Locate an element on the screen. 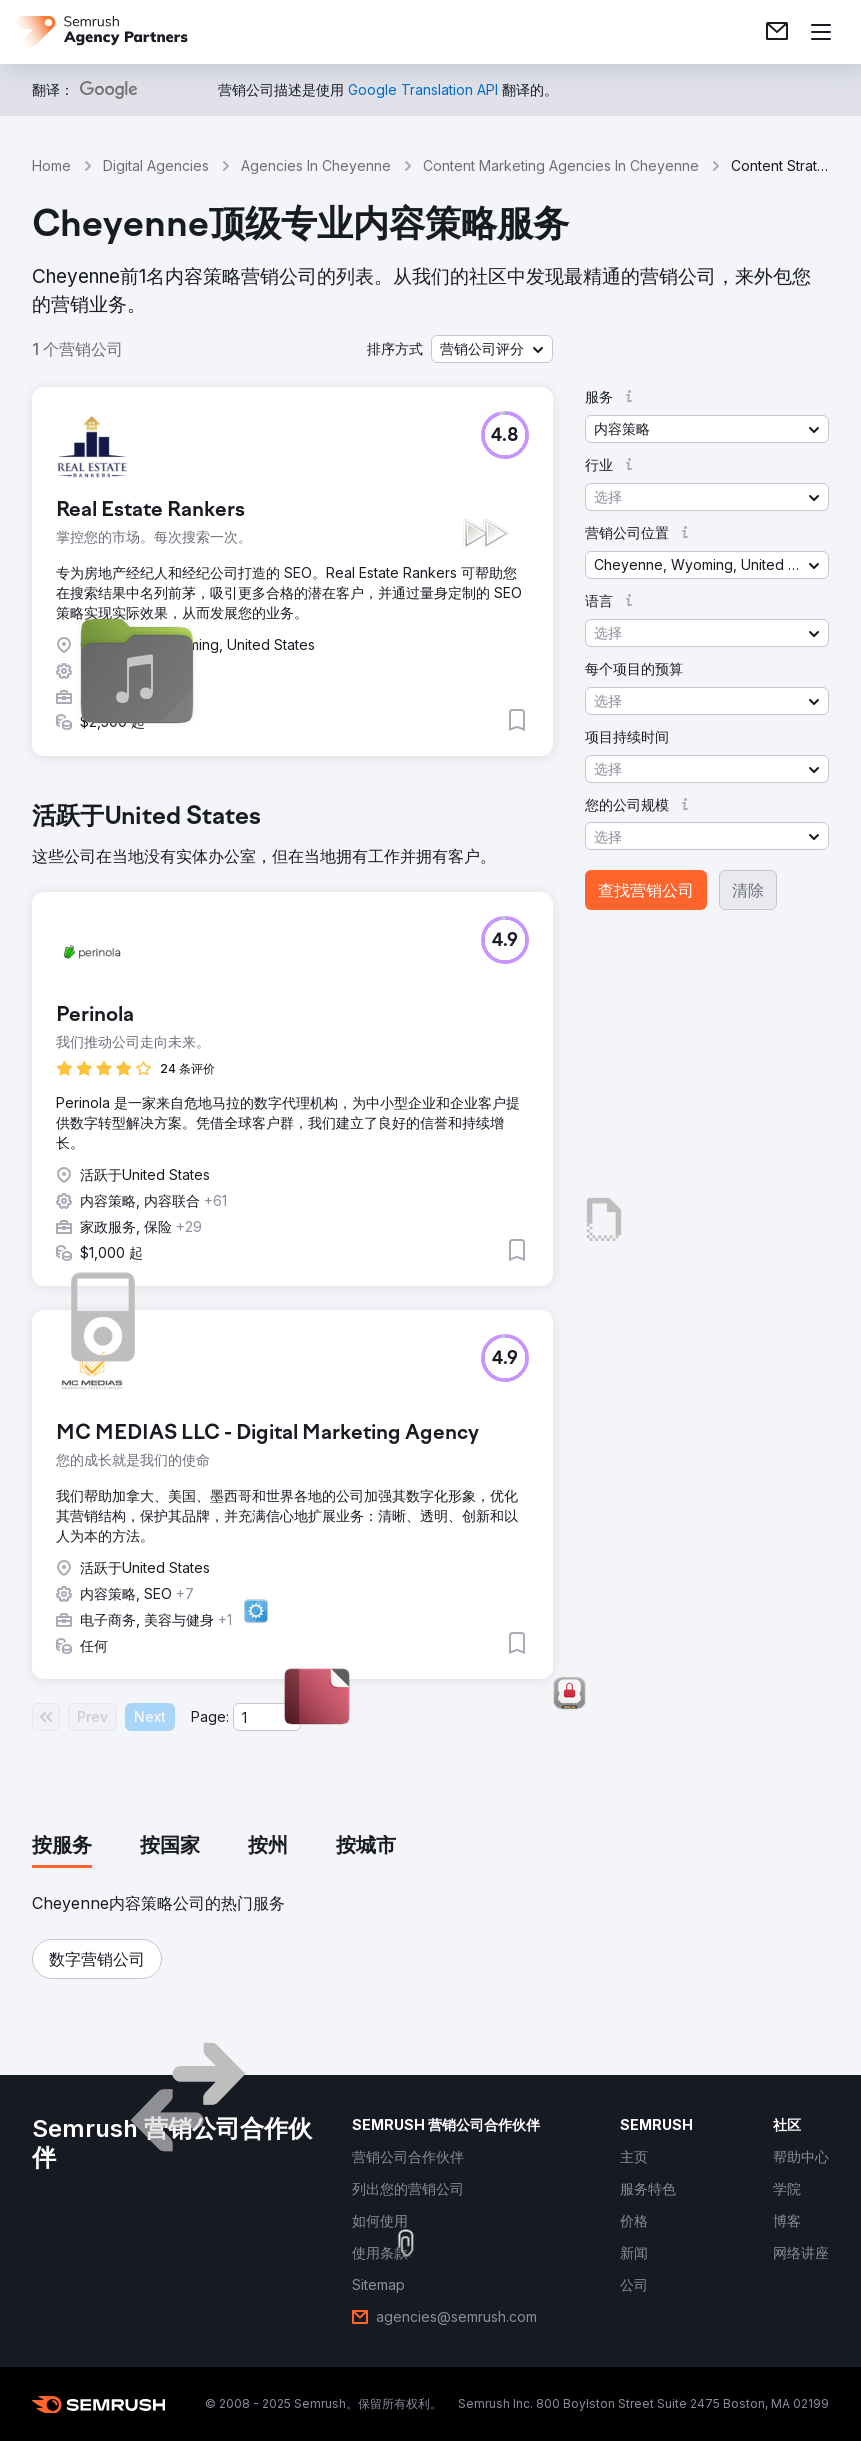 The image size is (861, 2441). windows executable file type indicator is located at coordinates (256, 1611).